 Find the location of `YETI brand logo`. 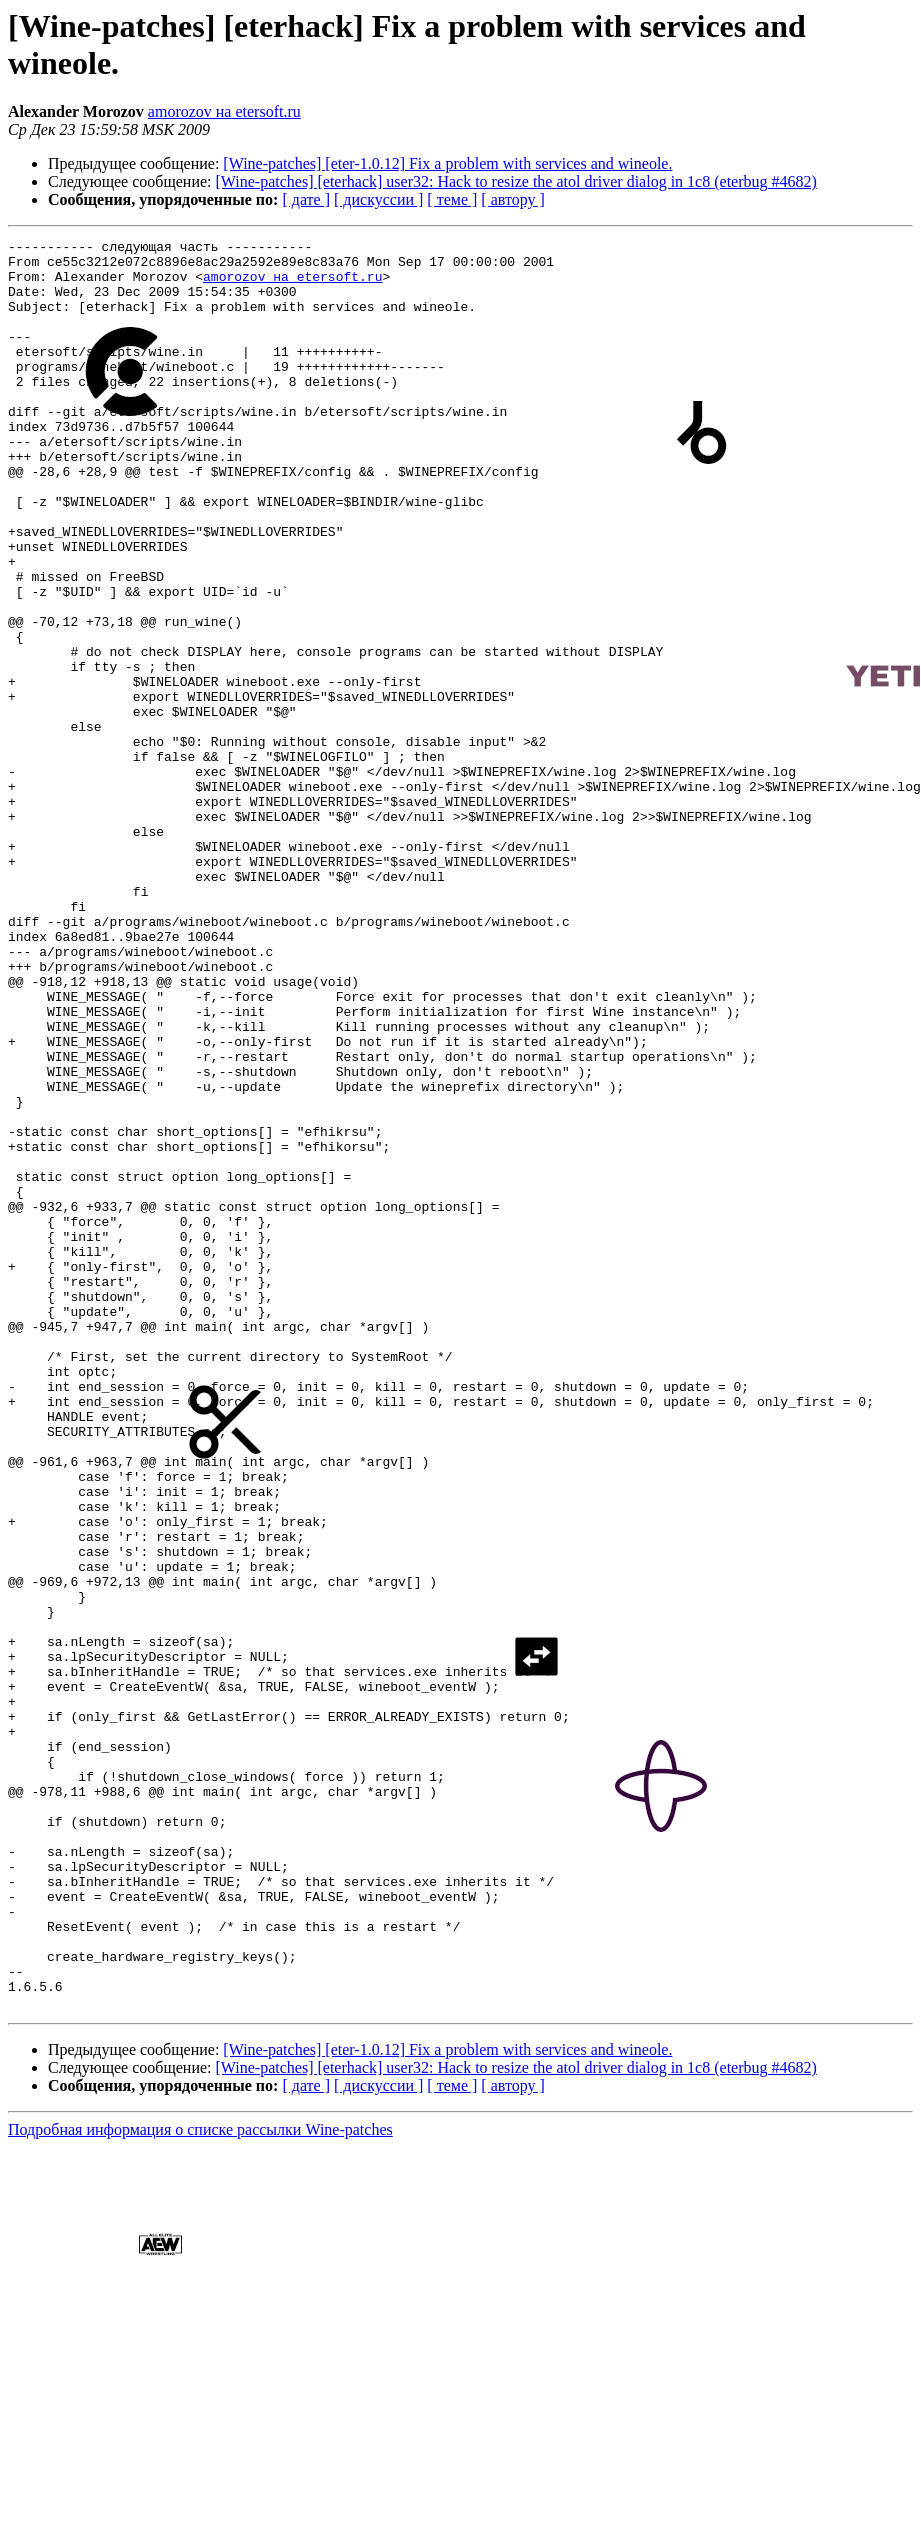

YETI brand logo is located at coordinates (883, 676).